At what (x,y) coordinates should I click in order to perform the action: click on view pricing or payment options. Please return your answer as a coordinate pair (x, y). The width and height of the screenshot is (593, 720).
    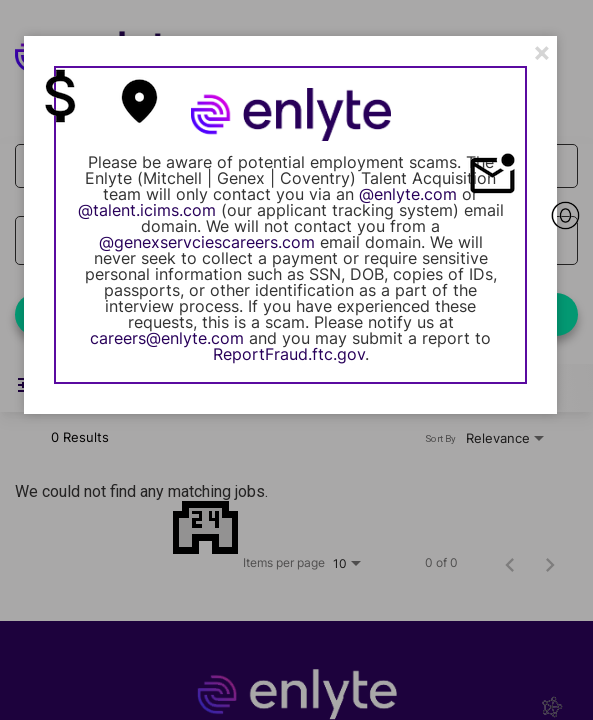
    Looking at the image, I should click on (62, 96).